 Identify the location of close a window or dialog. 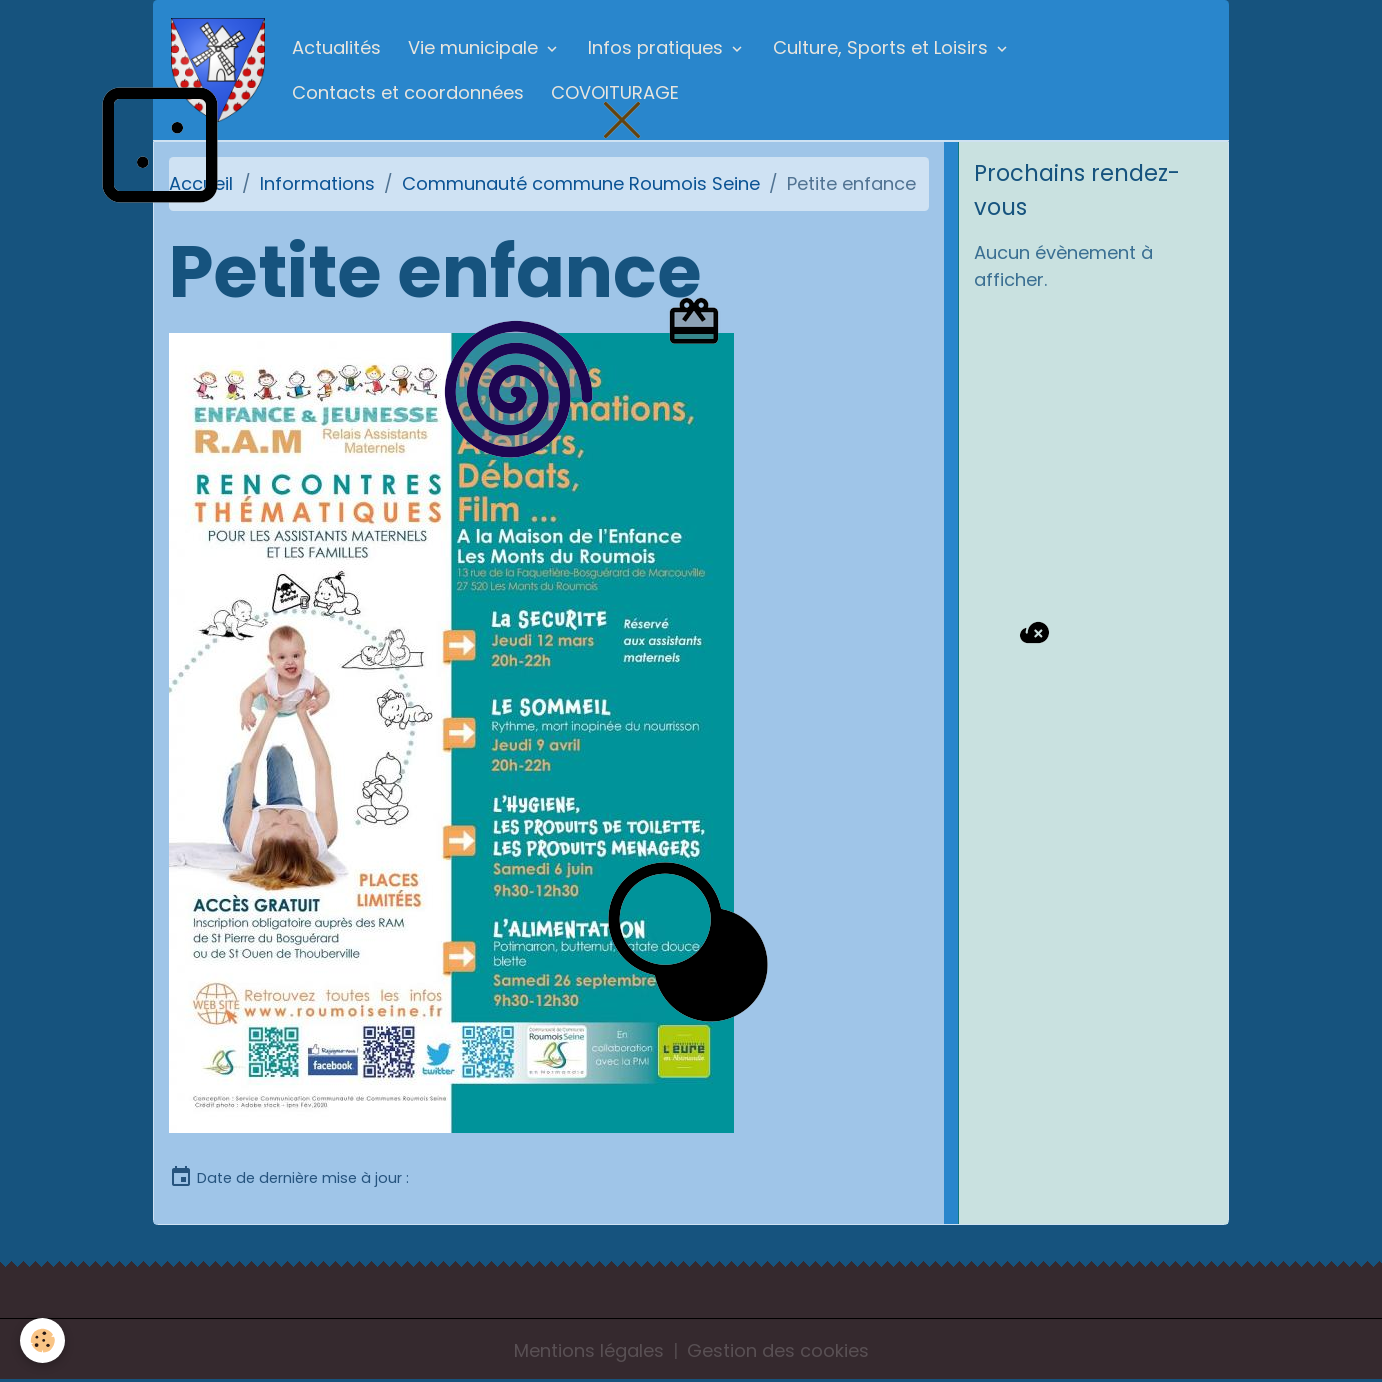
(622, 120).